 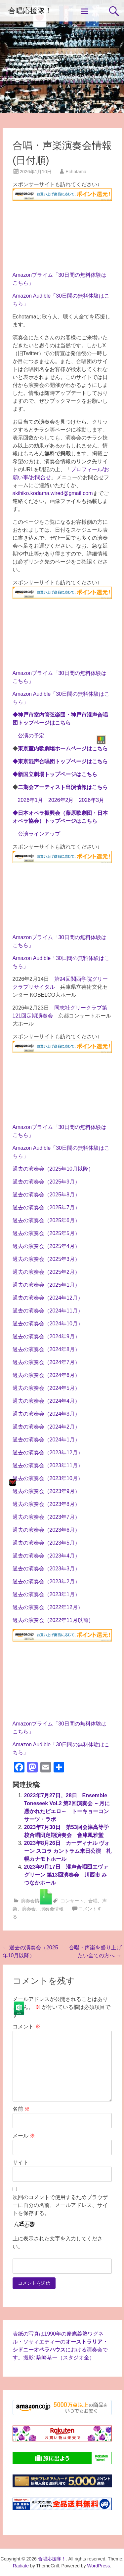 I want to click on open microsoft powertoys application, so click(x=101, y=740).